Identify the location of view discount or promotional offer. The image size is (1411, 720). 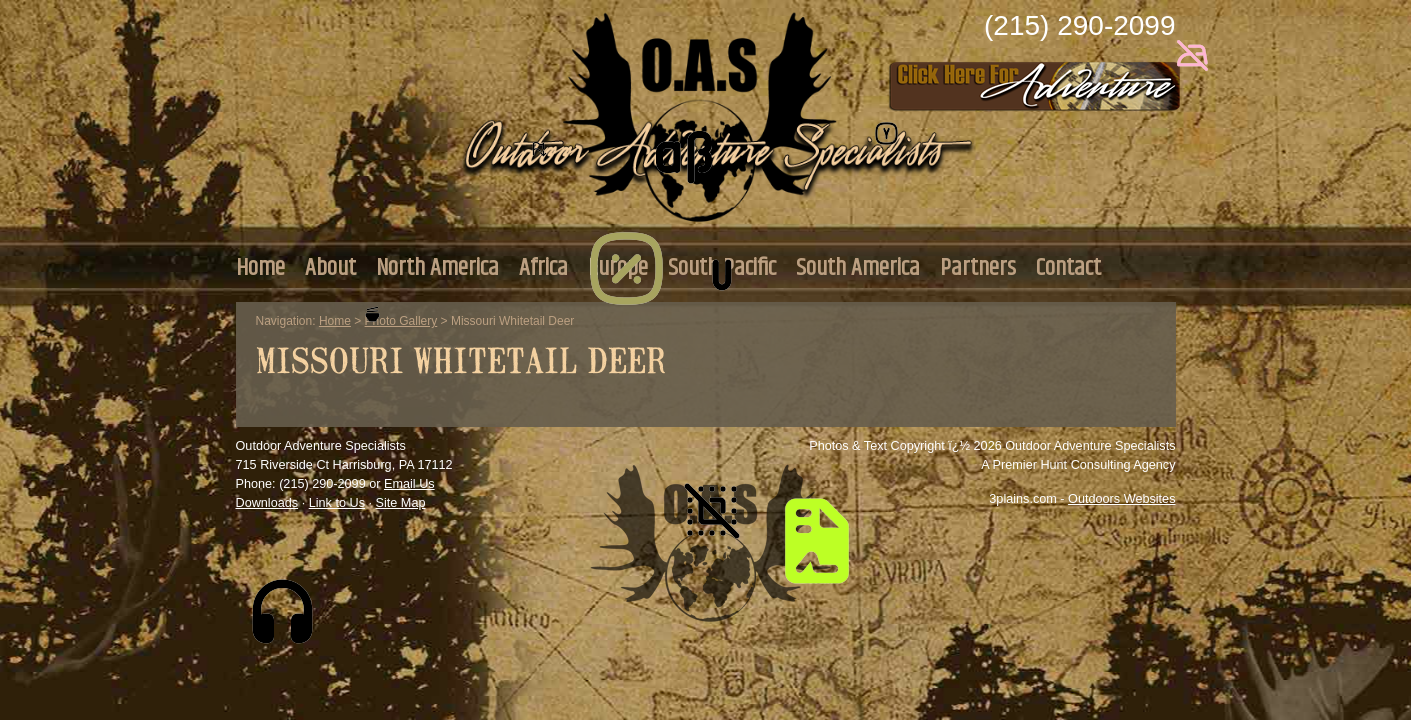
(626, 268).